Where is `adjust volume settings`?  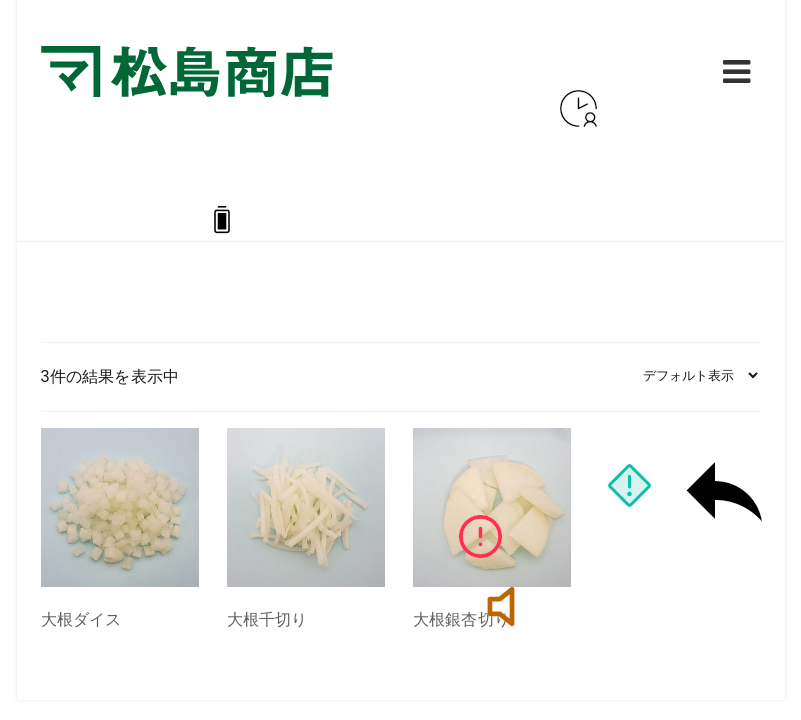
adjust volume settings is located at coordinates (514, 606).